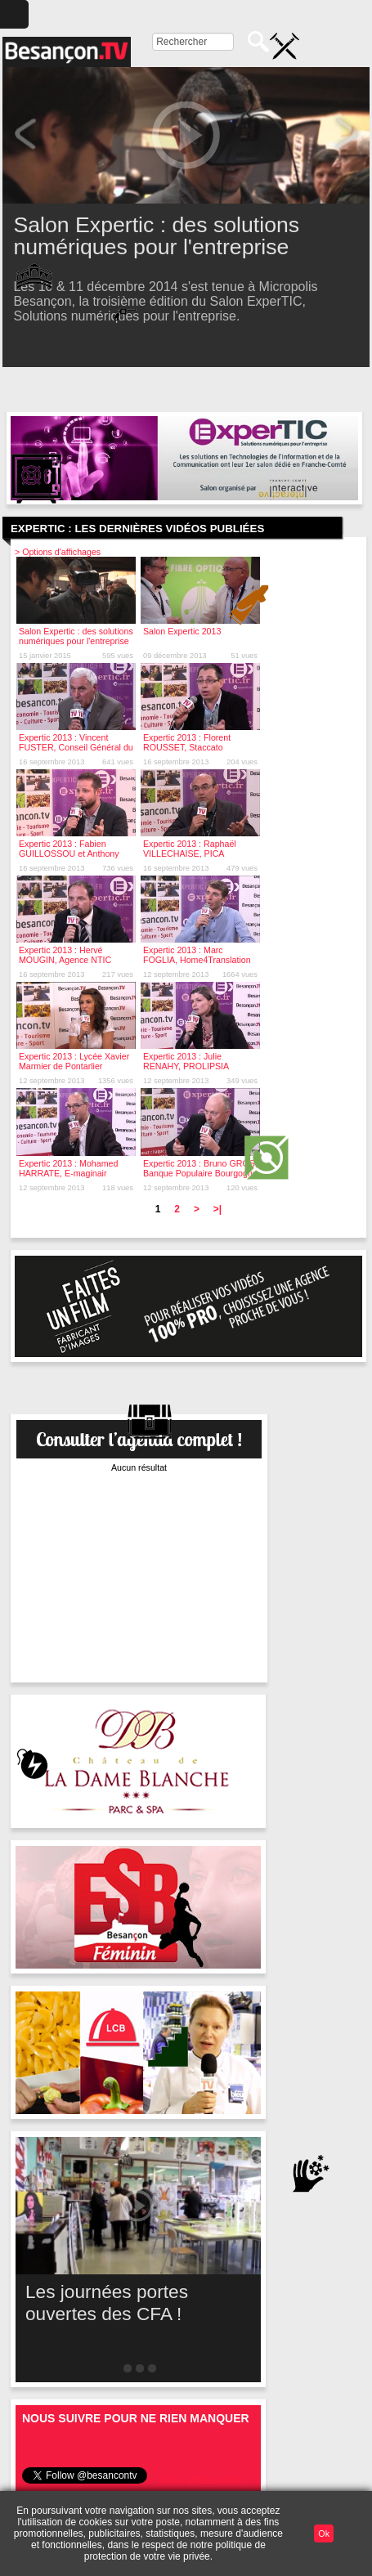  Describe the element at coordinates (168, 2046) in the screenshot. I see `navigate to stairs or stairwell` at that location.